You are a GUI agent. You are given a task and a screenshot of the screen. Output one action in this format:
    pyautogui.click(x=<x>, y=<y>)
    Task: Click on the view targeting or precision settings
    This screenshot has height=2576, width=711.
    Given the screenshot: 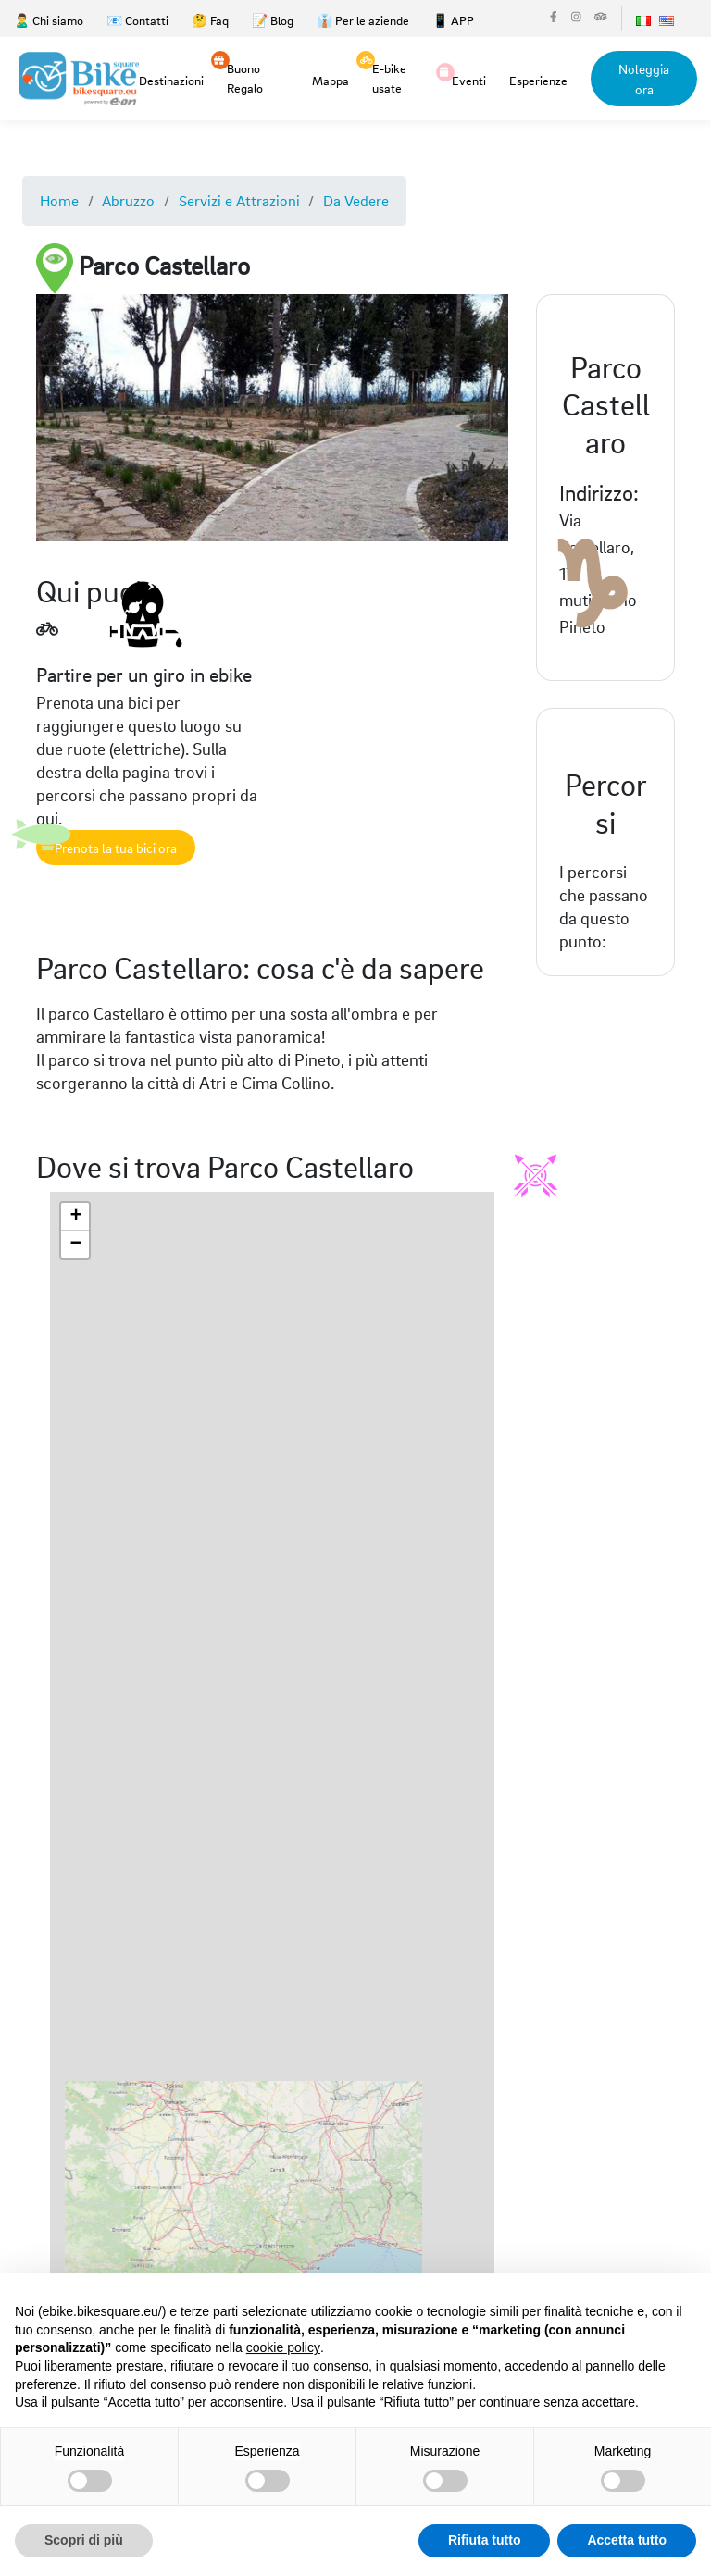 What is the action you would take?
    pyautogui.click(x=535, y=1175)
    